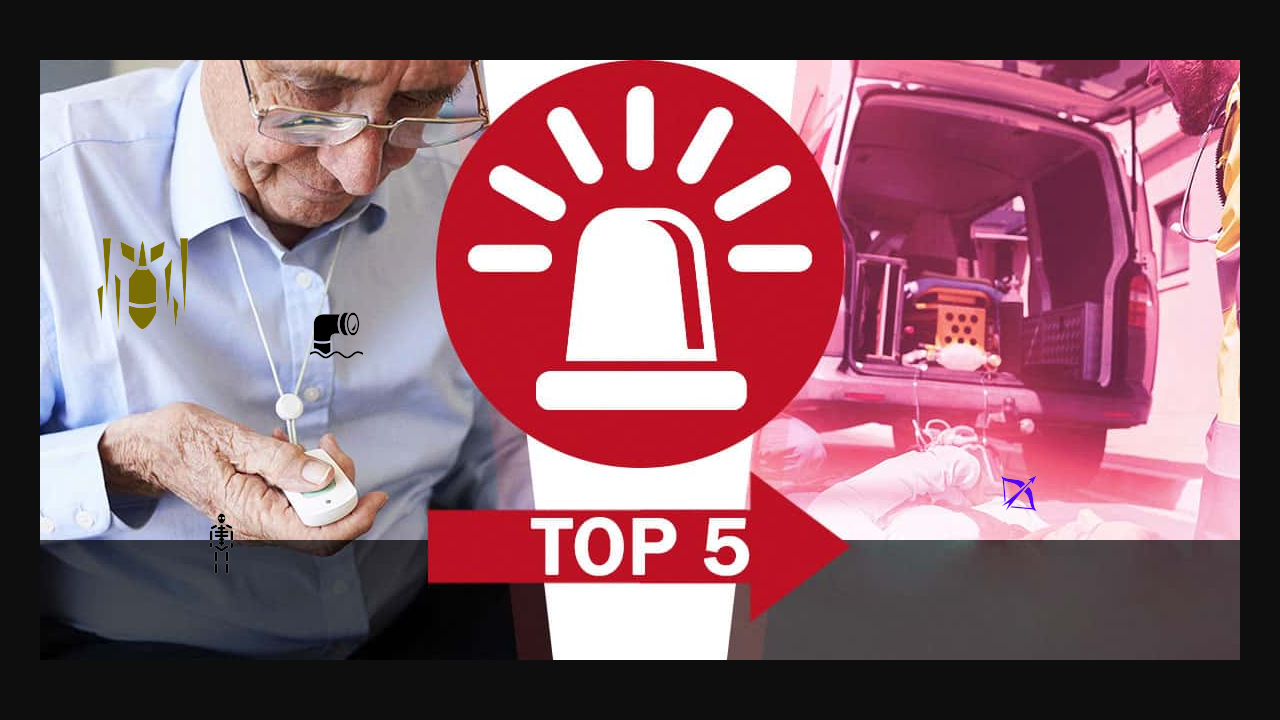 The image size is (1280, 720). What do you see at coordinates (142, 284) in the screenshot?
I see `indicates an incoming attack or bombing event in gameplay` at bounding box center [142, 284].